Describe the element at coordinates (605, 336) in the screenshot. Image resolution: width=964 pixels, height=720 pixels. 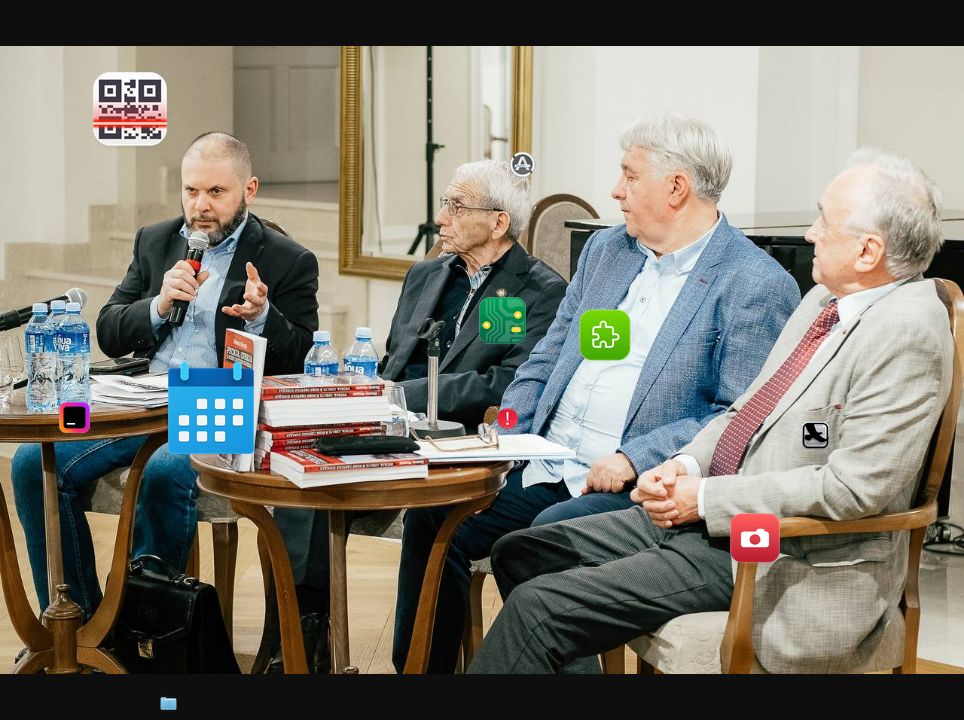
I see `manage browser or app extensions` at that location.